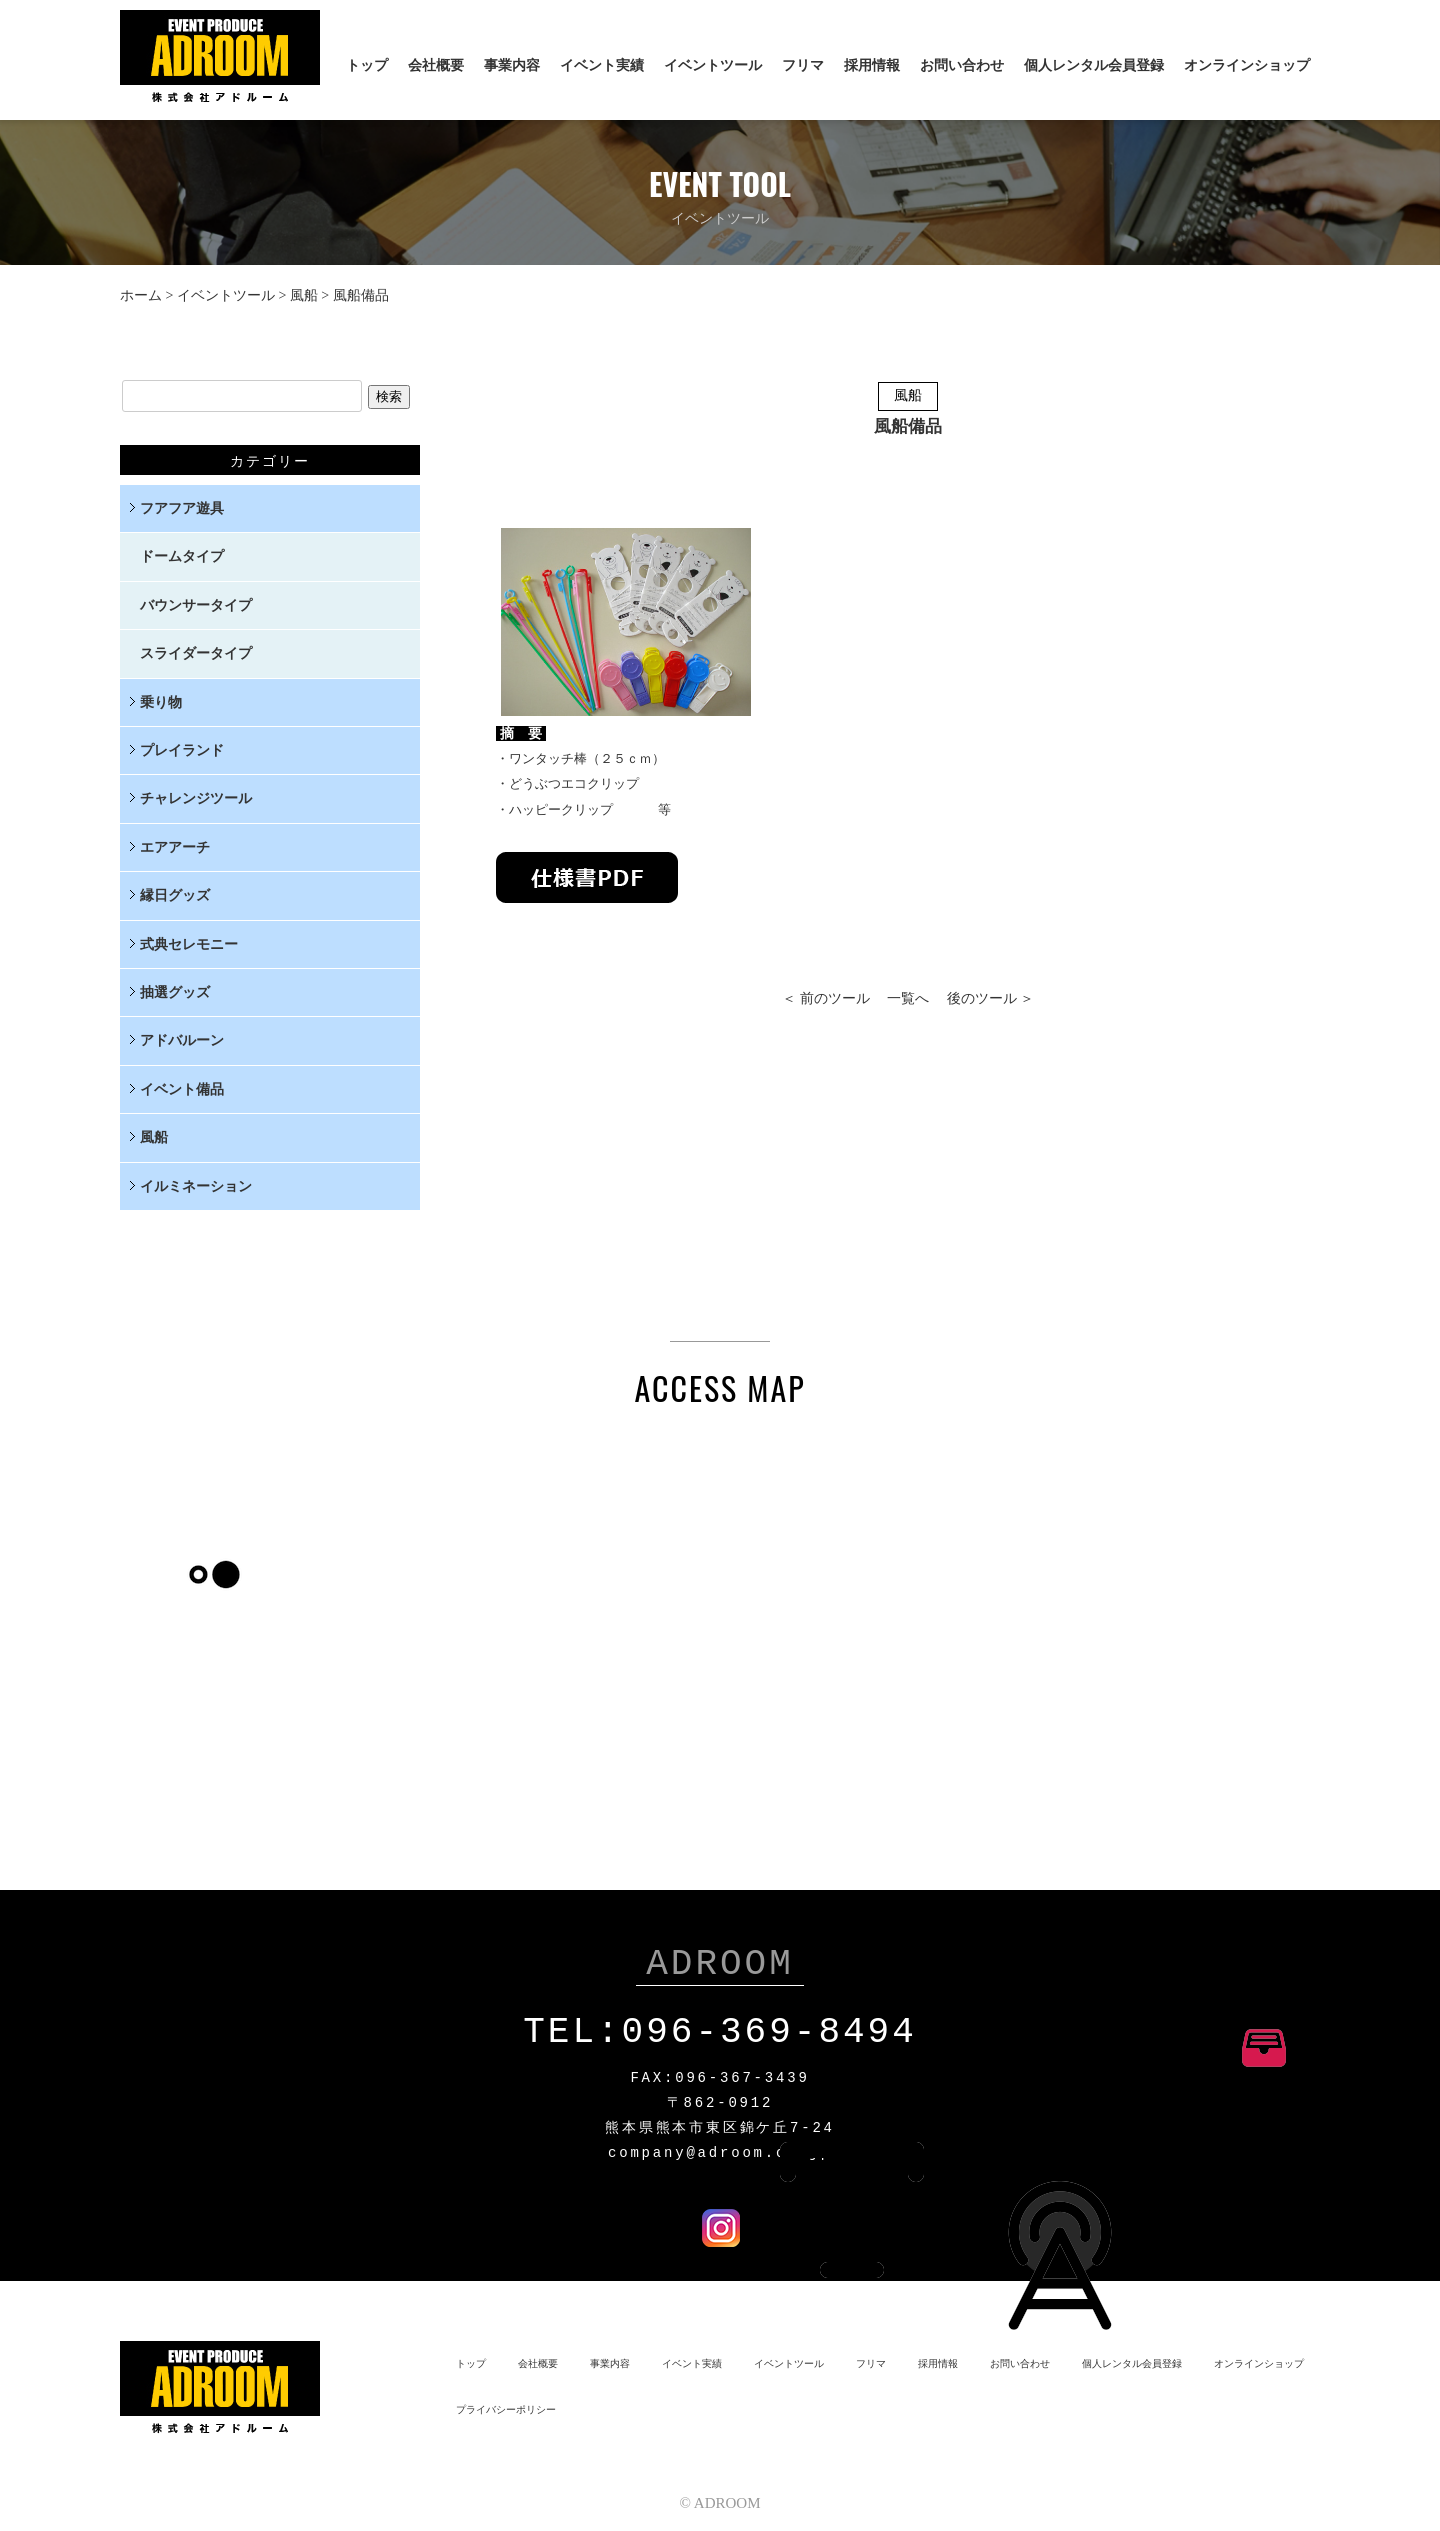 The width and height of the screenshot is (1440, 2531). What do you see at coordinates (214, 1574) in the screenshot?
I see `enable HDR strong mode for photos` at bounding box center [214, 1574].